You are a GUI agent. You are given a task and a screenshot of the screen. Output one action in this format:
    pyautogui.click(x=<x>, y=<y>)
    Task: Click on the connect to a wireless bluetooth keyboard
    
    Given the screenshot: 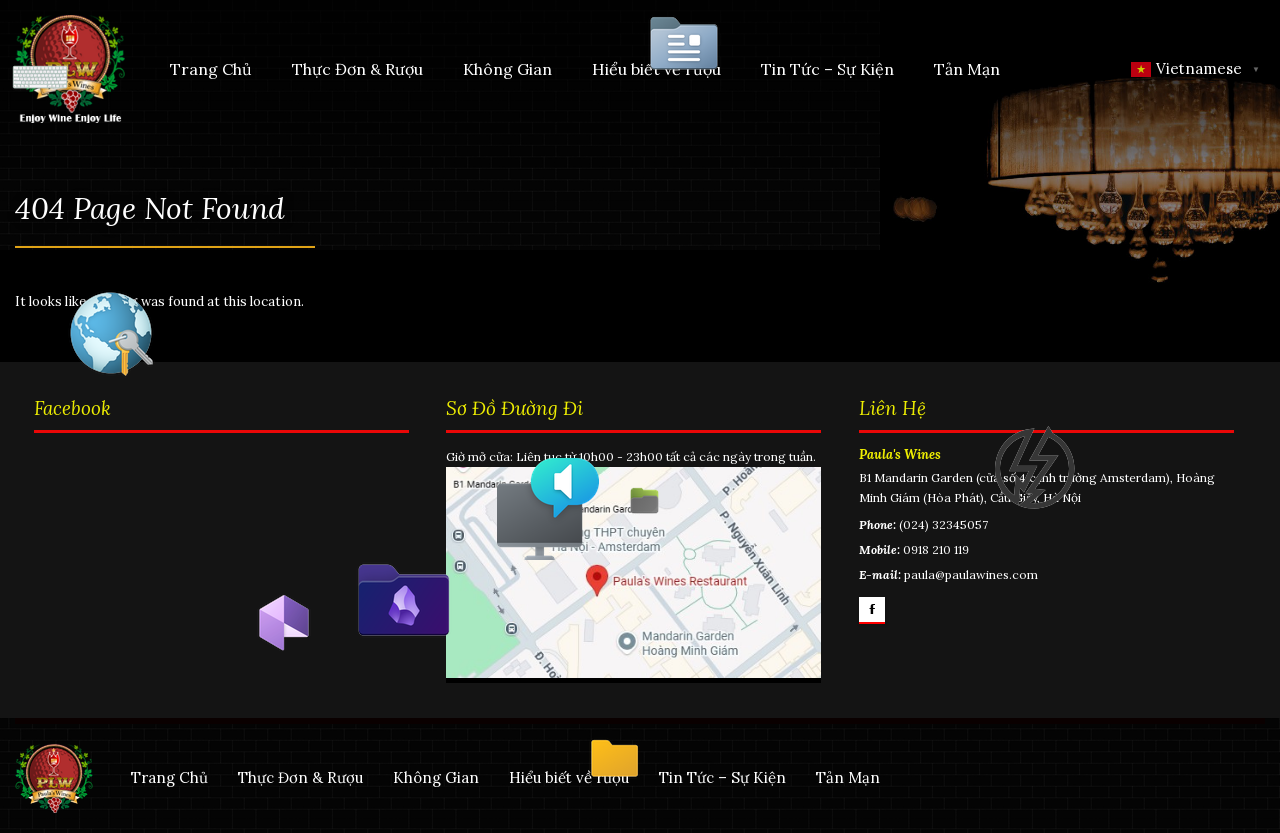 What is the action you would take?
    pyautogui.click(x=40, y=77)
    